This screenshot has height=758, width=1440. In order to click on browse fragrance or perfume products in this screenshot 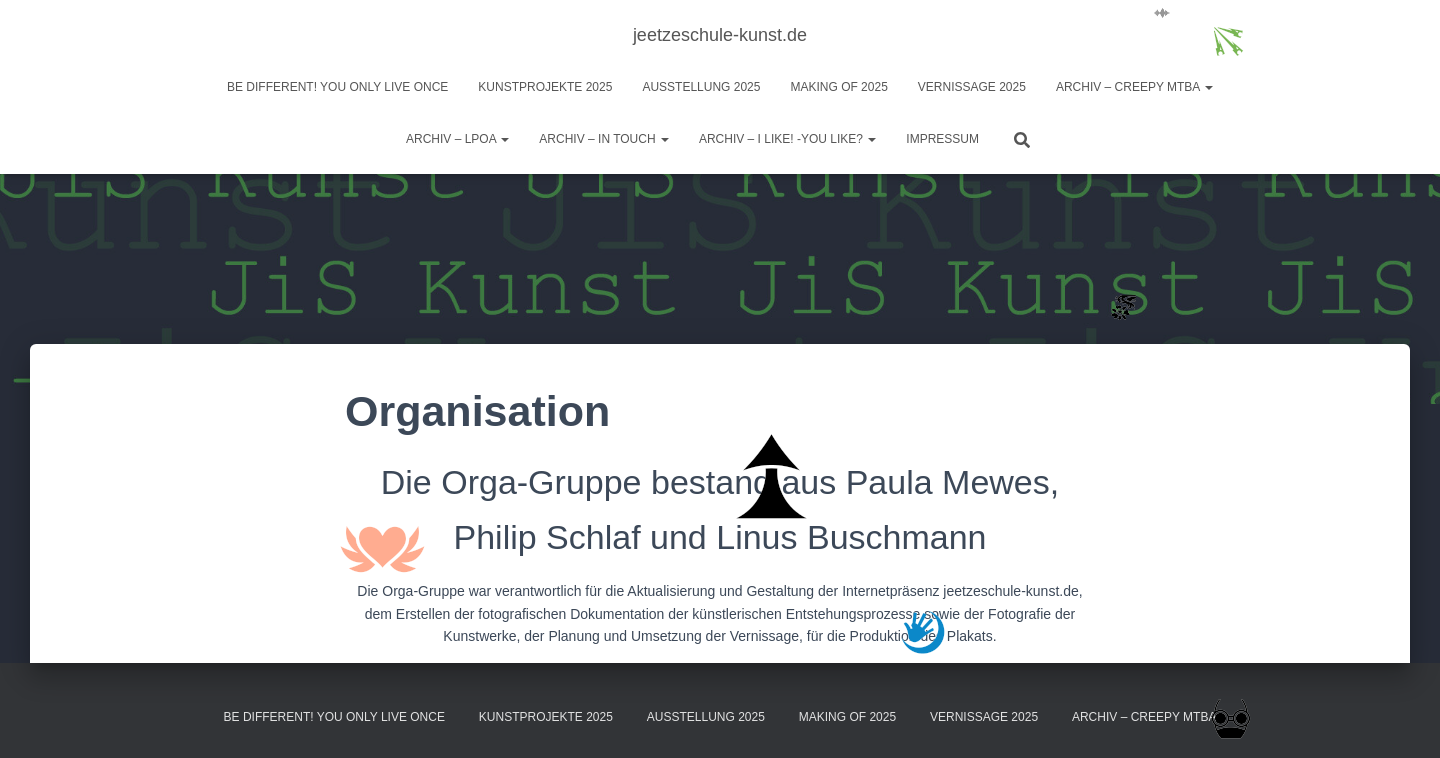, I will do `click(1123, 307)`.